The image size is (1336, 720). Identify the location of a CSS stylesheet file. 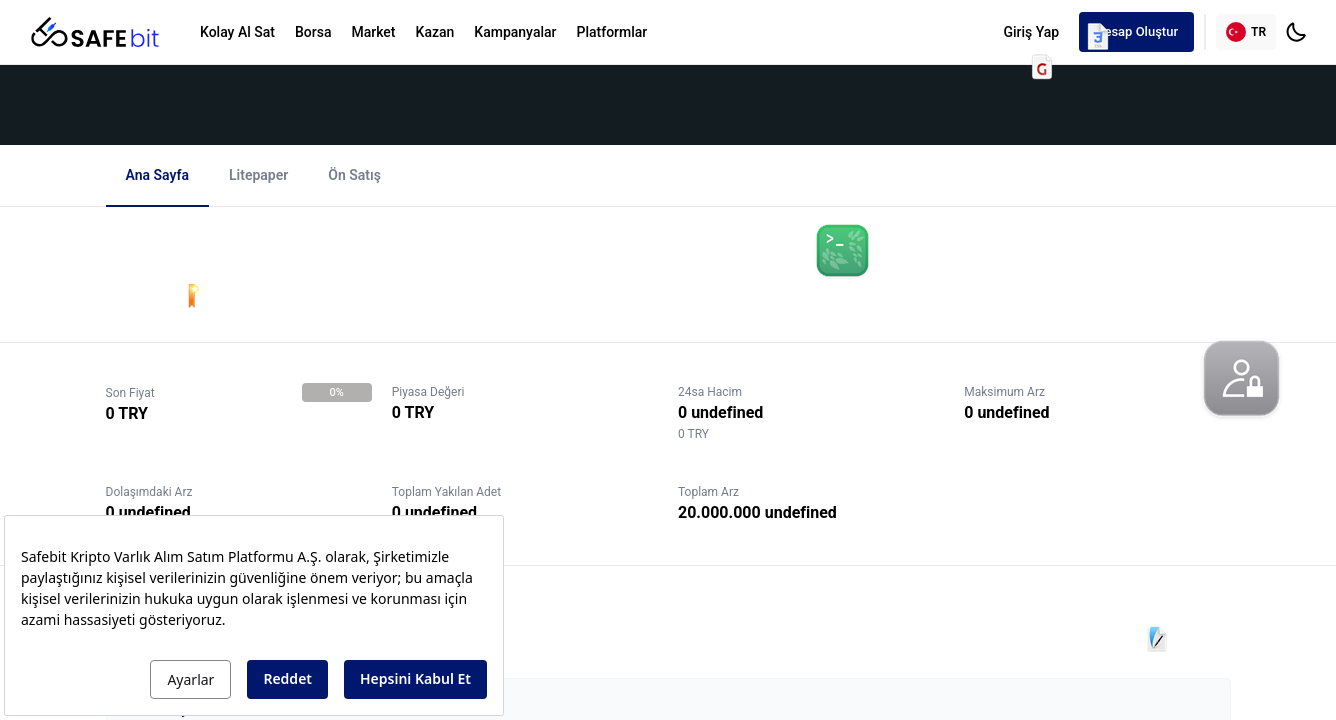
(1098, 37).